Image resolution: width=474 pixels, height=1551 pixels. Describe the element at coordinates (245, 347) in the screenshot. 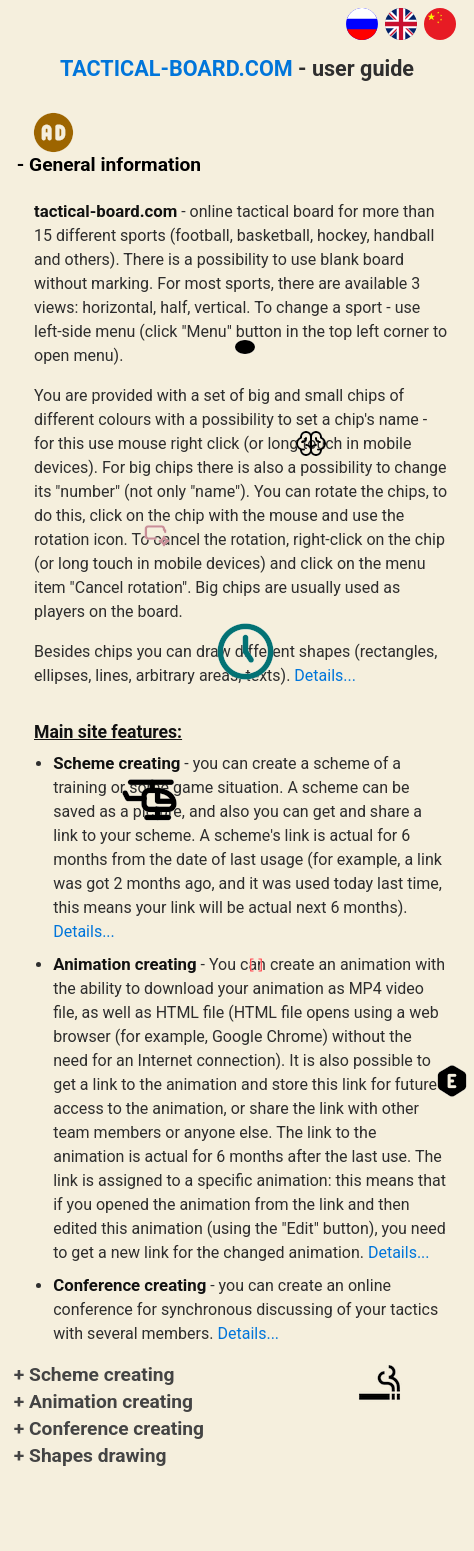

I see `a filled oval shape indicator` at that location.